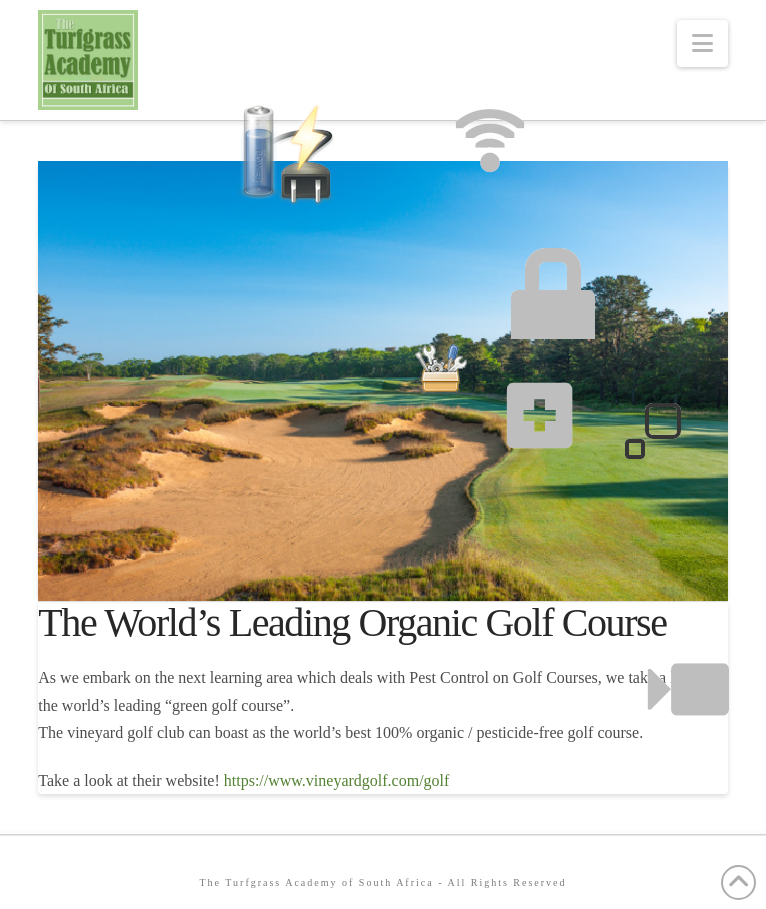  I want to click on zoom in on the current view, so click(539, 415).